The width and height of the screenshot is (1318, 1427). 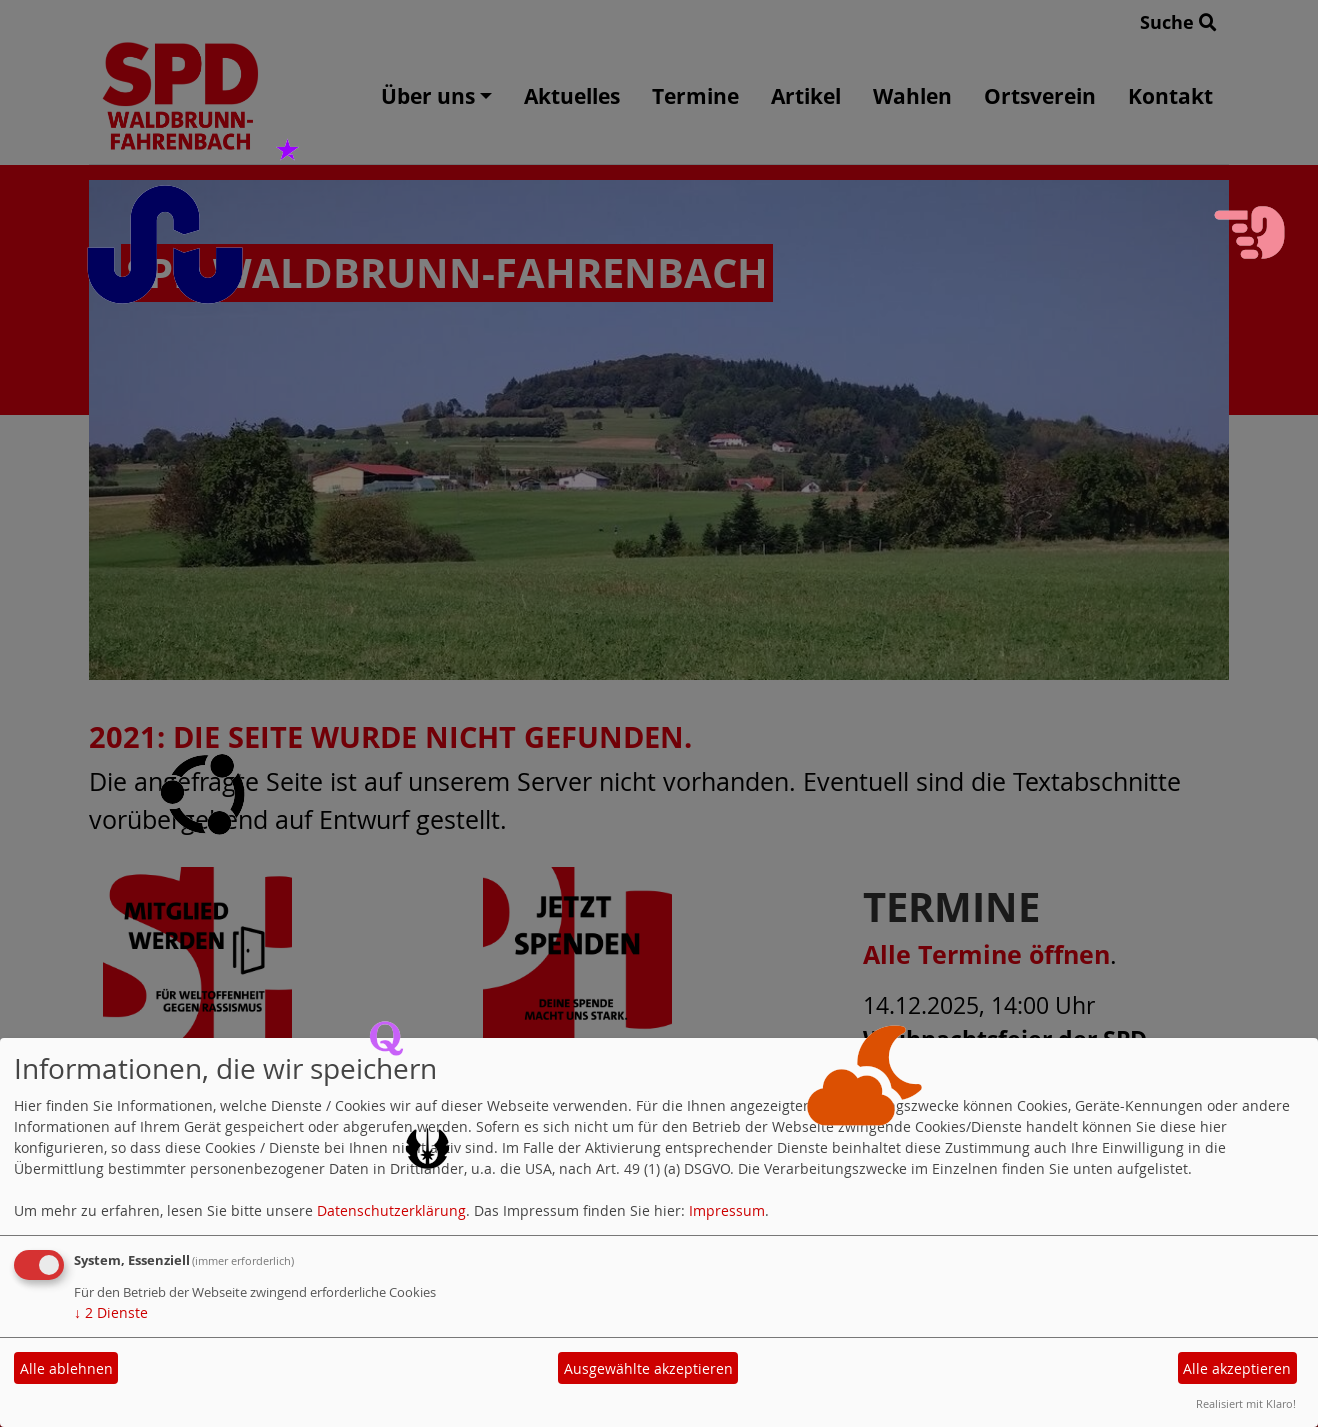 What do you see at coordinates (205, 794) in the screenshot?
I see `ubuntu operating system logo` at bounding box center [205, 794].